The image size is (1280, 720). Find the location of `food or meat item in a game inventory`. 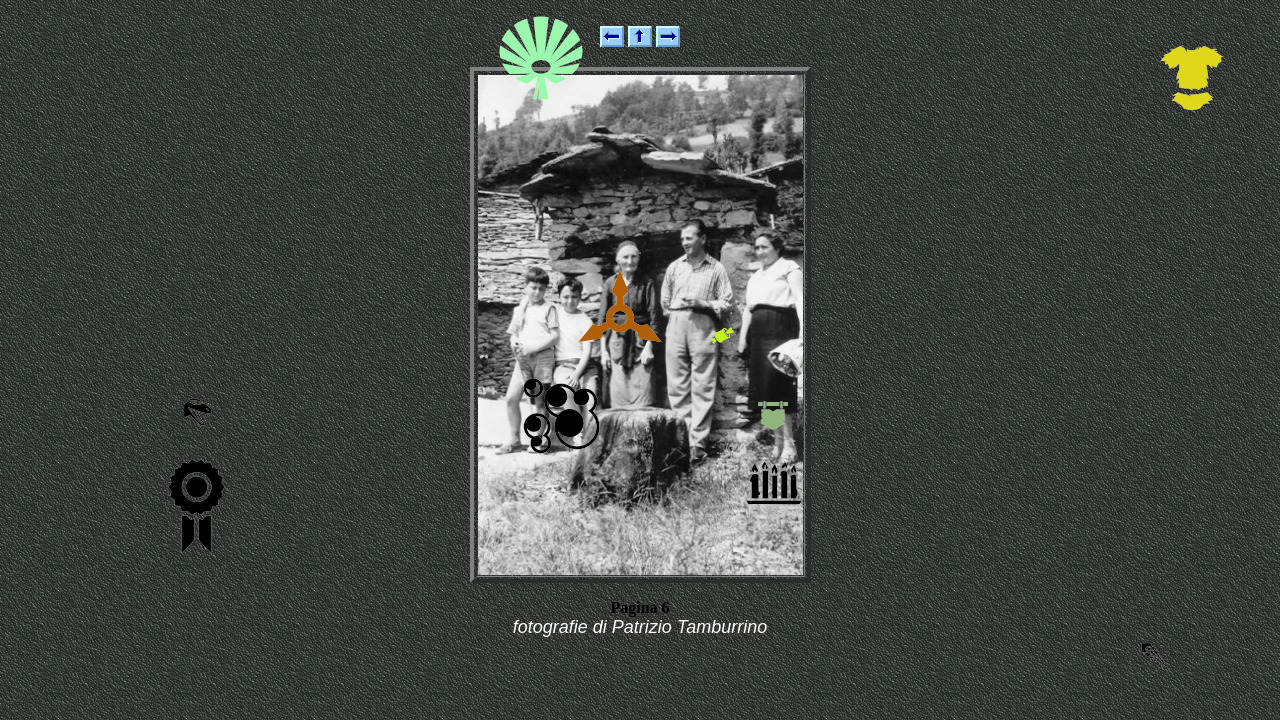

food or meat item in a game inventory is located at coordinates (722, 335).